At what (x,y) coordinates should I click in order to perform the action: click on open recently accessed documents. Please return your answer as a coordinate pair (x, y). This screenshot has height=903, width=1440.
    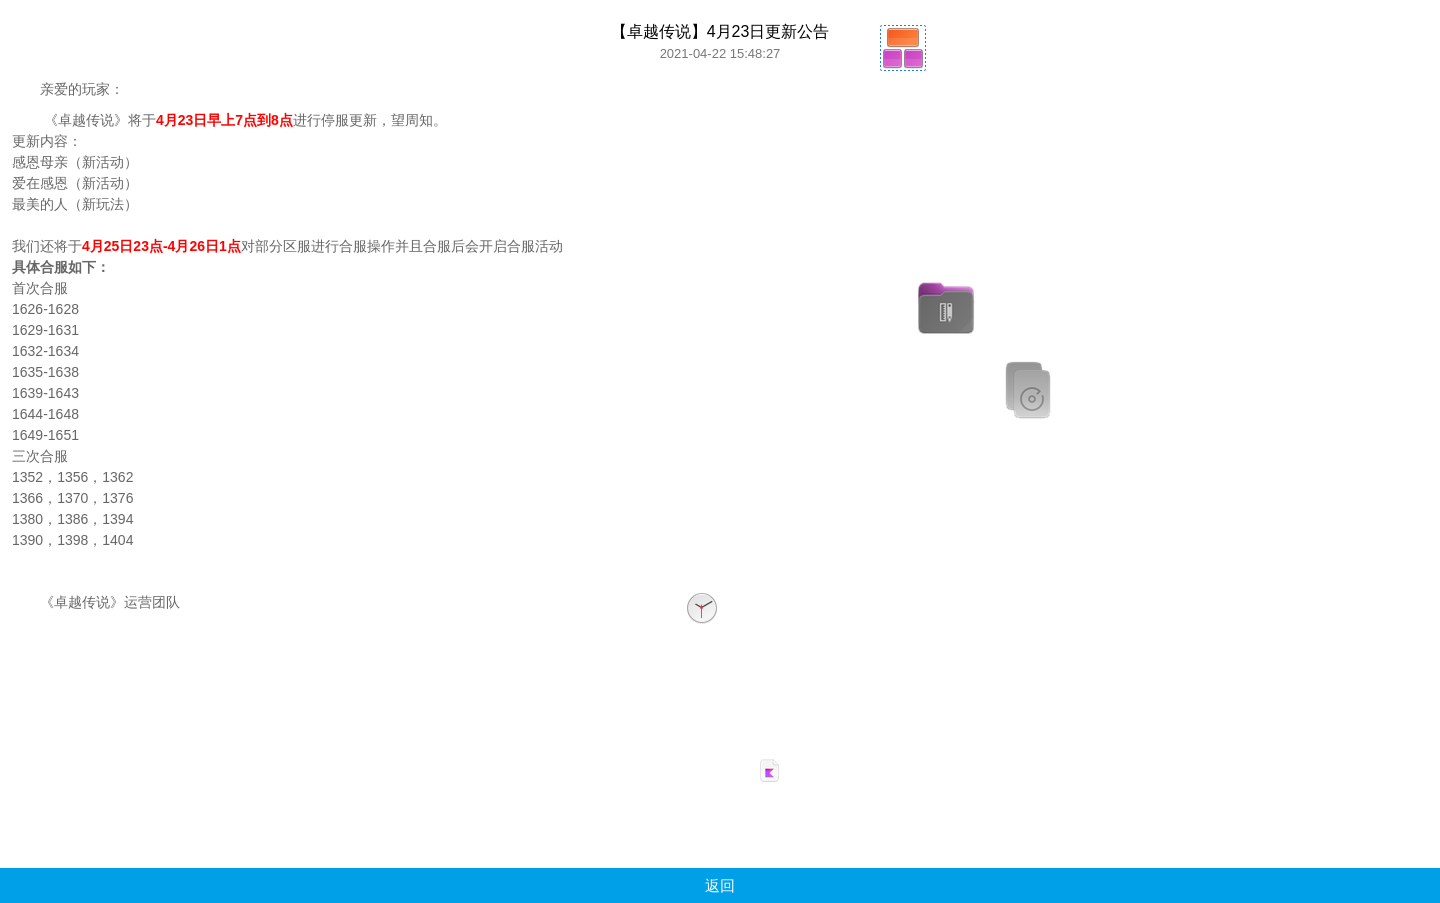
    Looking at the image, I should click on (702, 608).